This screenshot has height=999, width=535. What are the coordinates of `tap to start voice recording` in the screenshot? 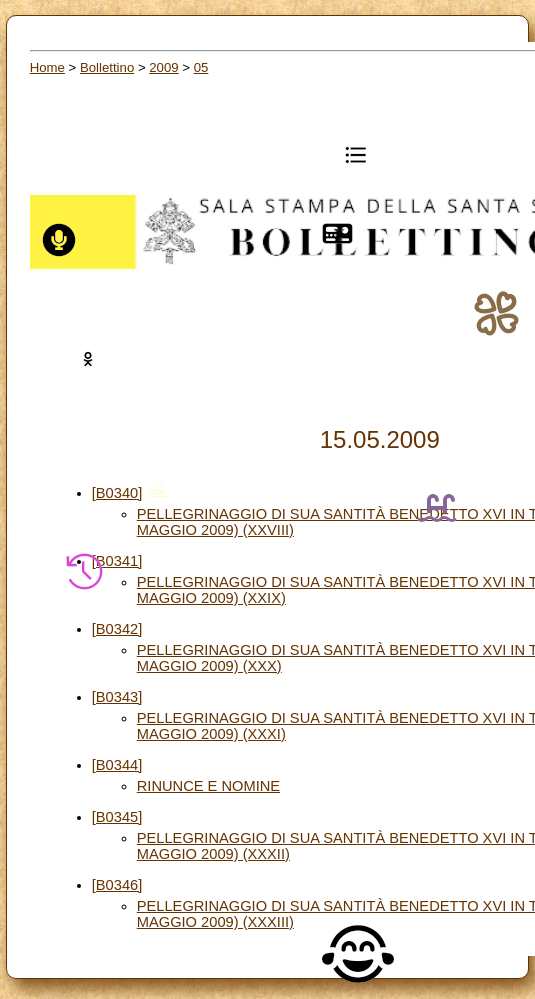 It's located at (59, 240).